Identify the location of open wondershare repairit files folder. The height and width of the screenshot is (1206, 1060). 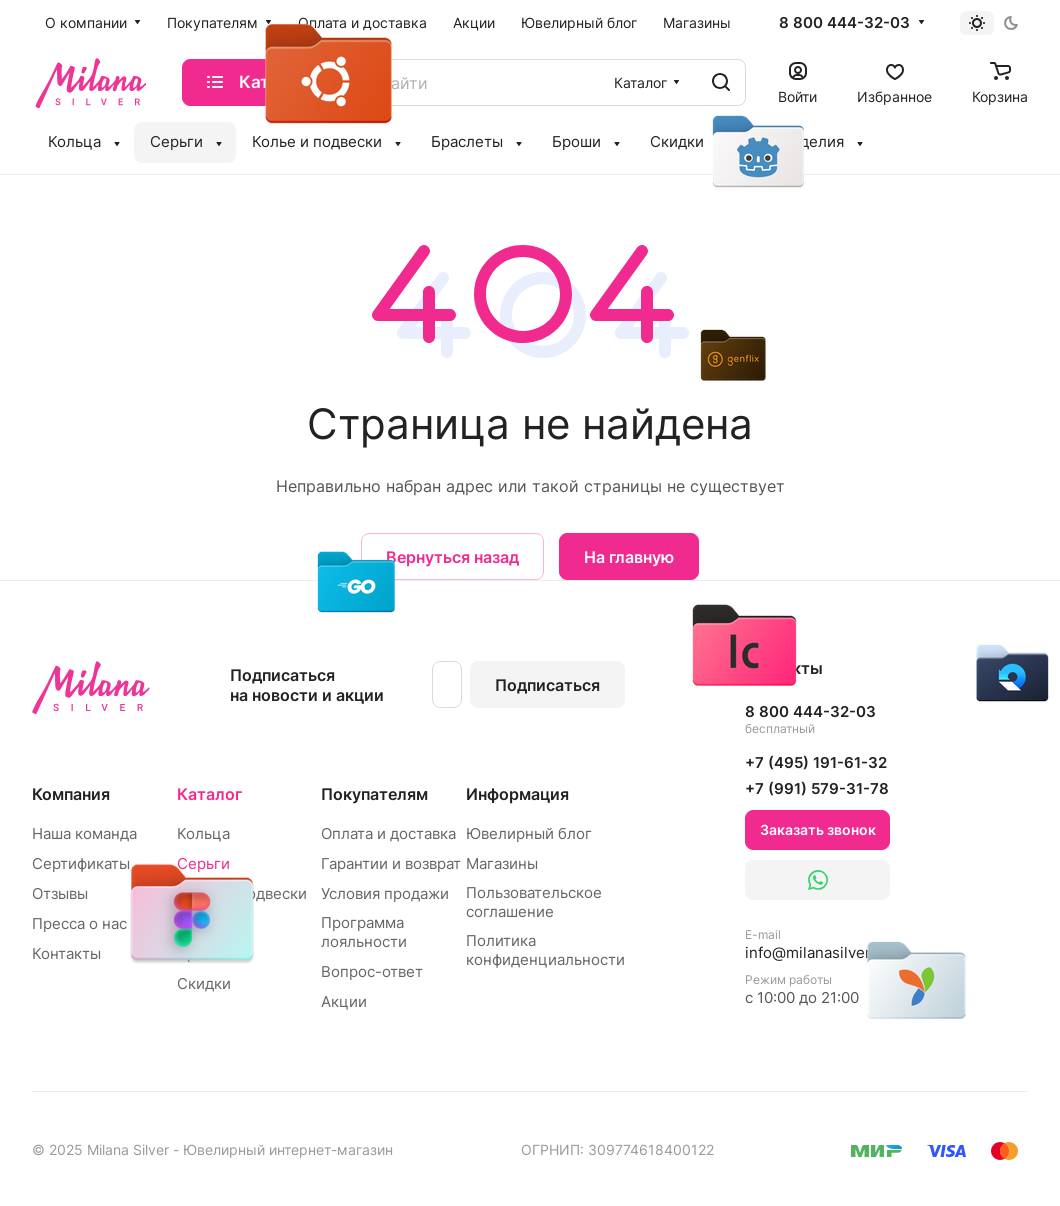
(1012, 675).